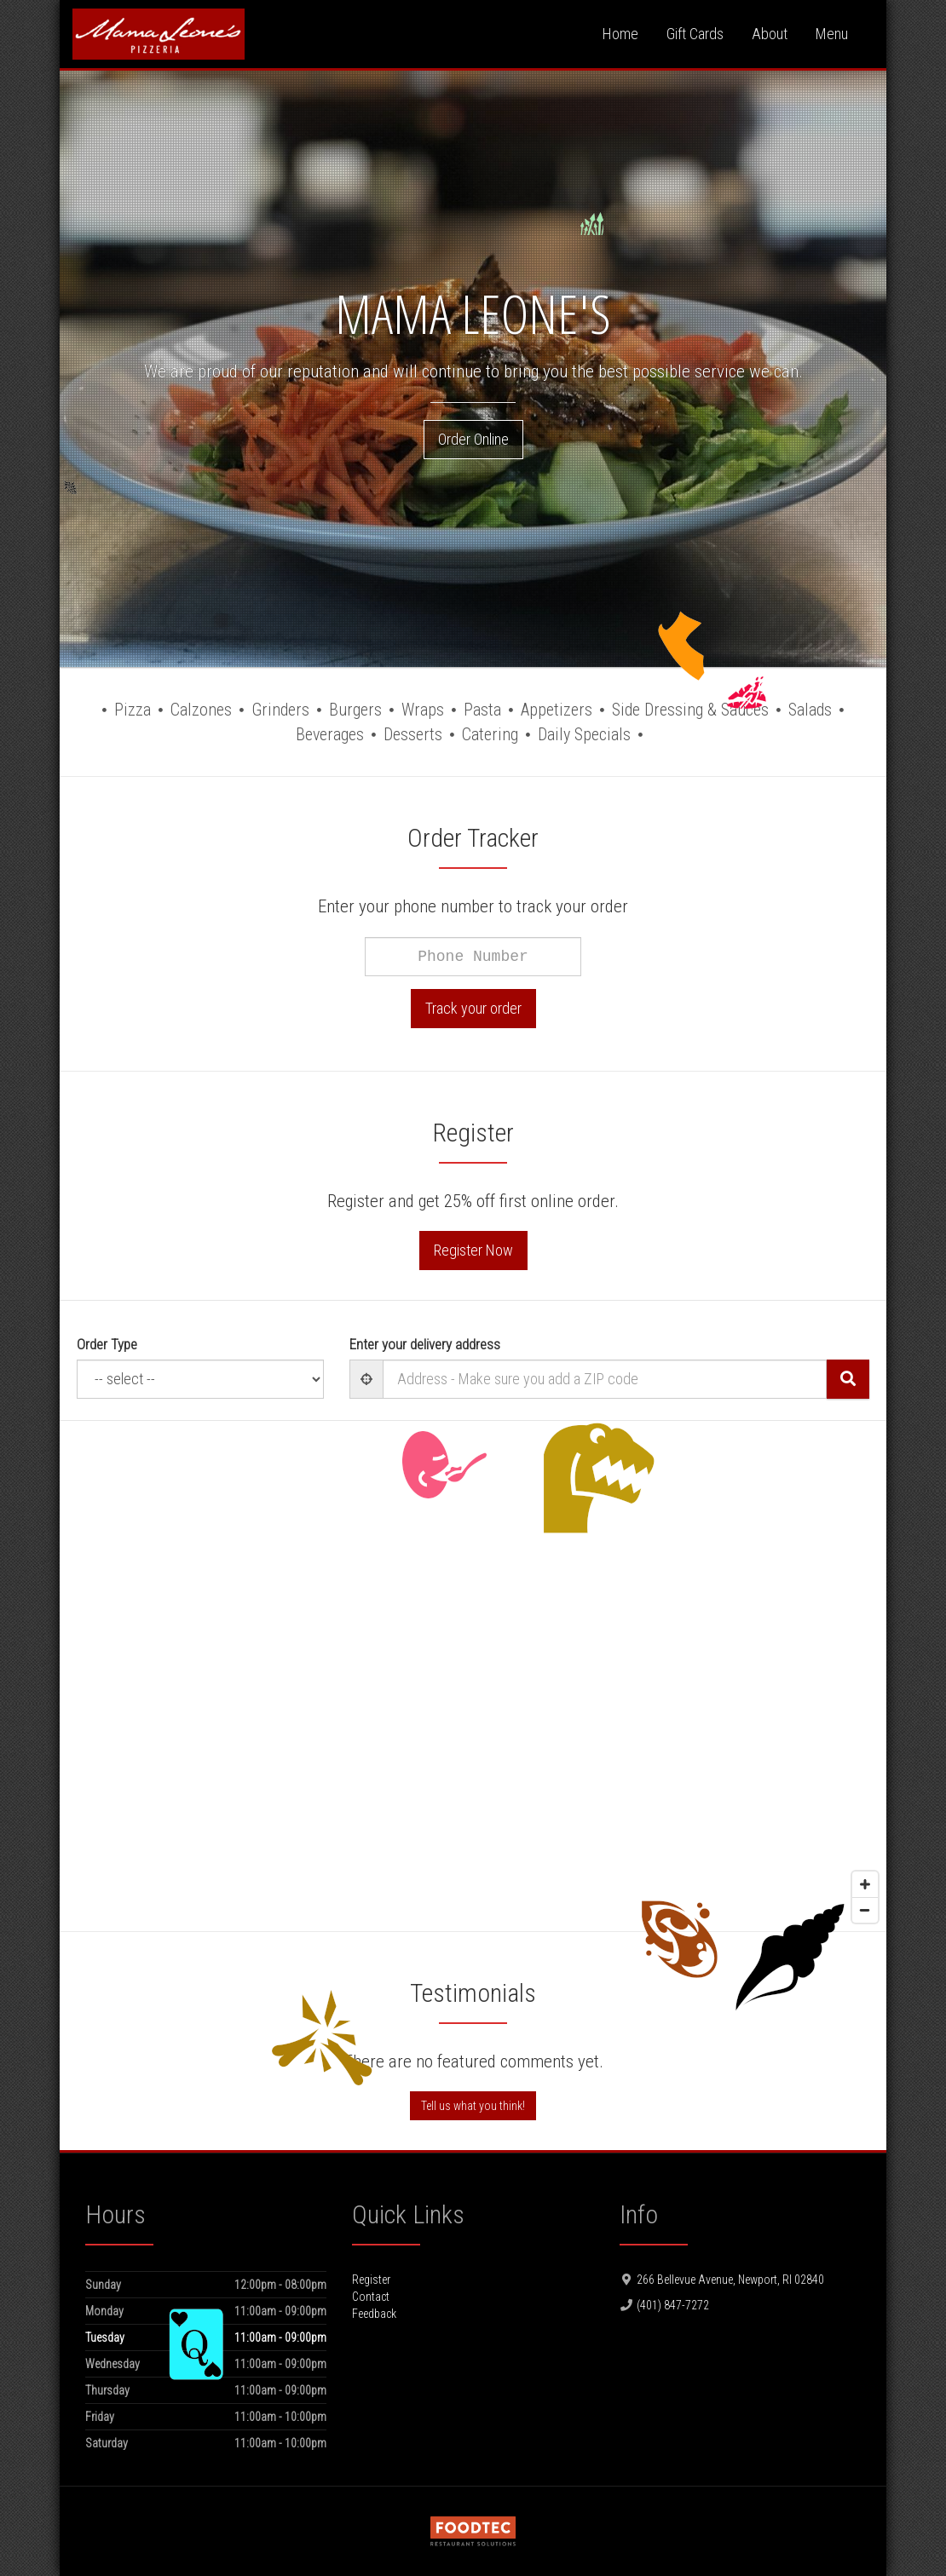  Describe the element at coordinates (196, 2344) in the screenshot. I see `queen of hearts playing card` at that location.